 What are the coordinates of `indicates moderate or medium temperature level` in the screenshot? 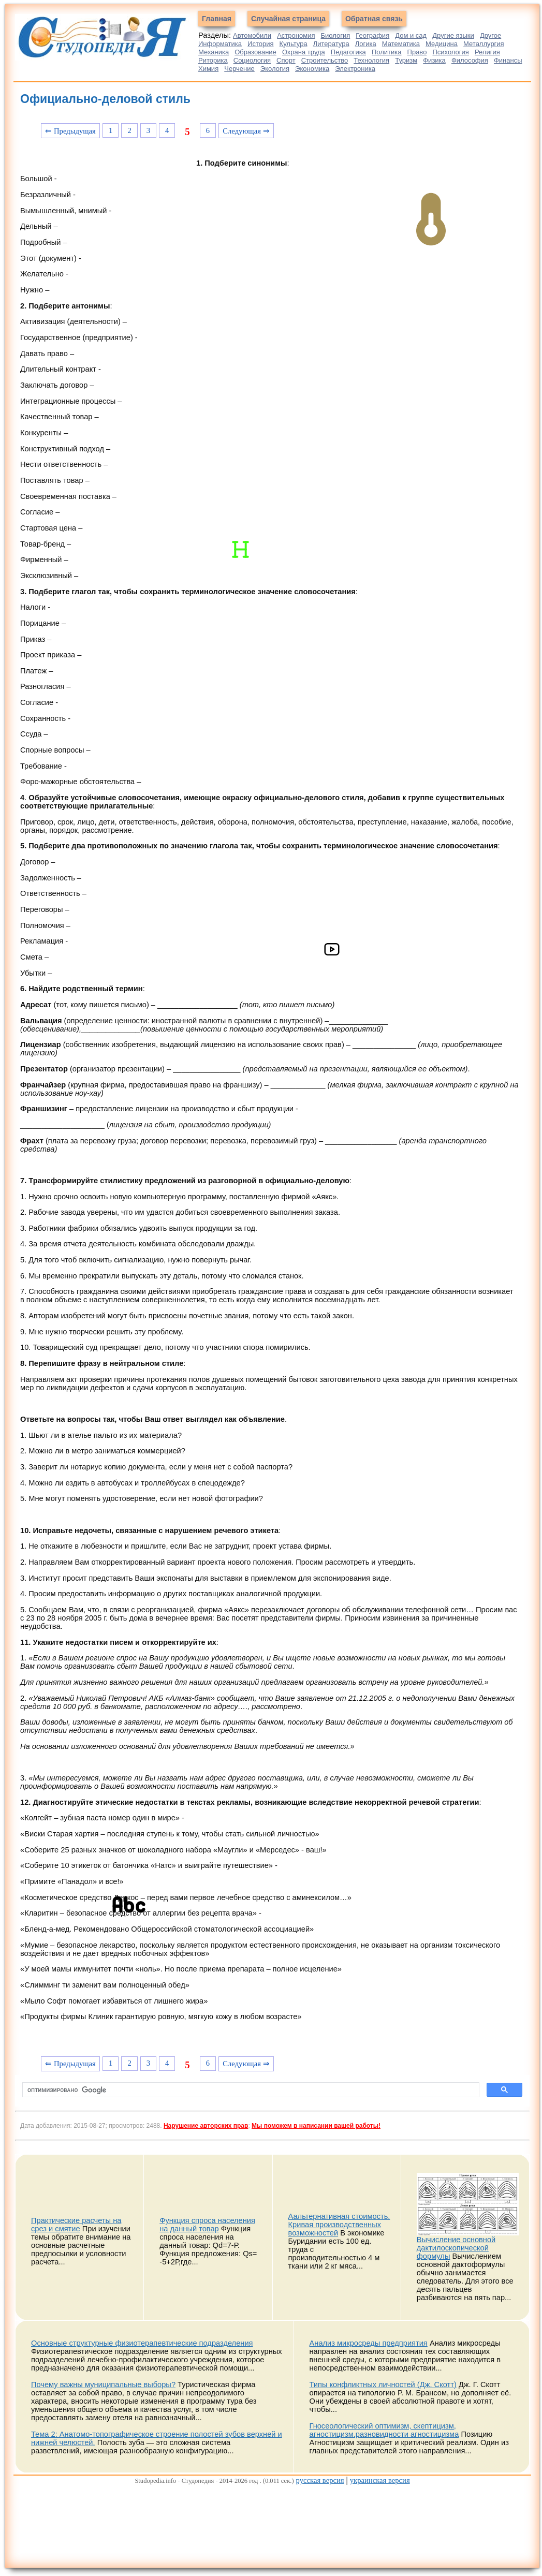 It's located at (431, 219).